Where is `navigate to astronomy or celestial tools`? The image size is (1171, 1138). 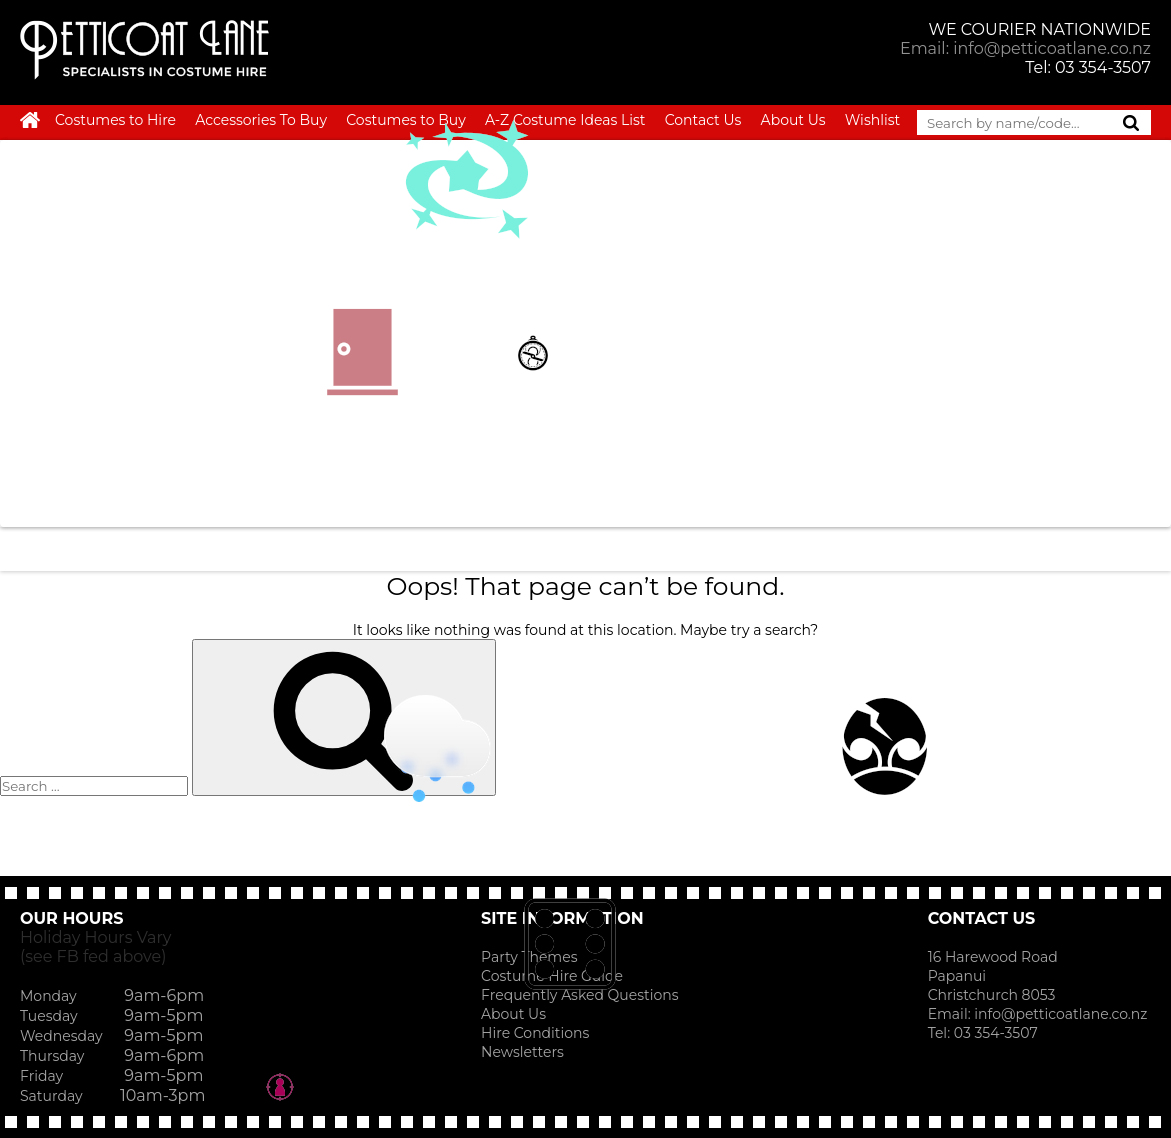
navigate to astronomy or celestial tools is located at coordinates (533, 353).